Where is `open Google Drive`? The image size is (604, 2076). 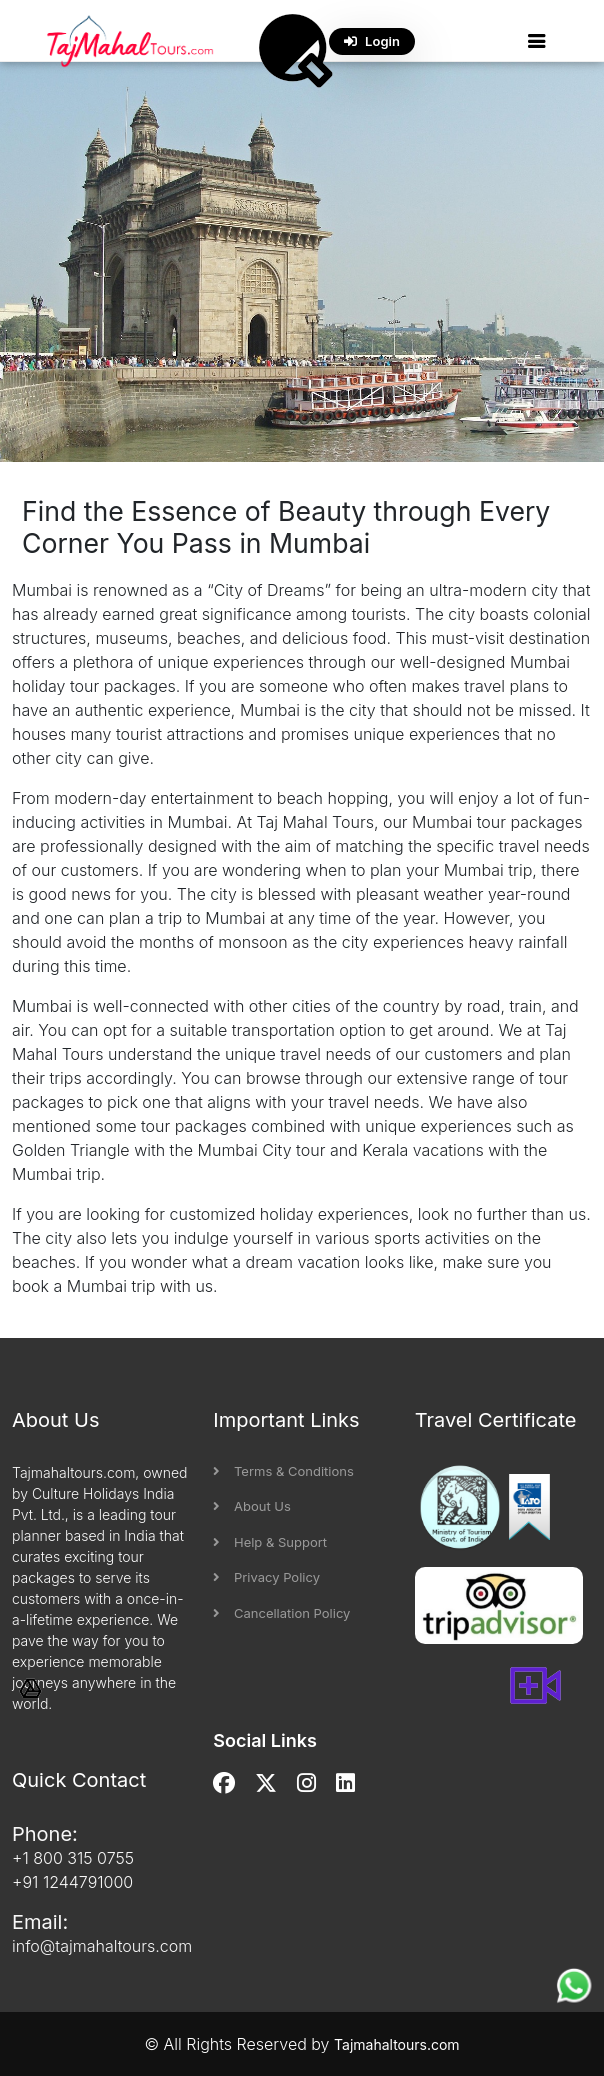 open Google Drive is located at coordinates (30, 1688).